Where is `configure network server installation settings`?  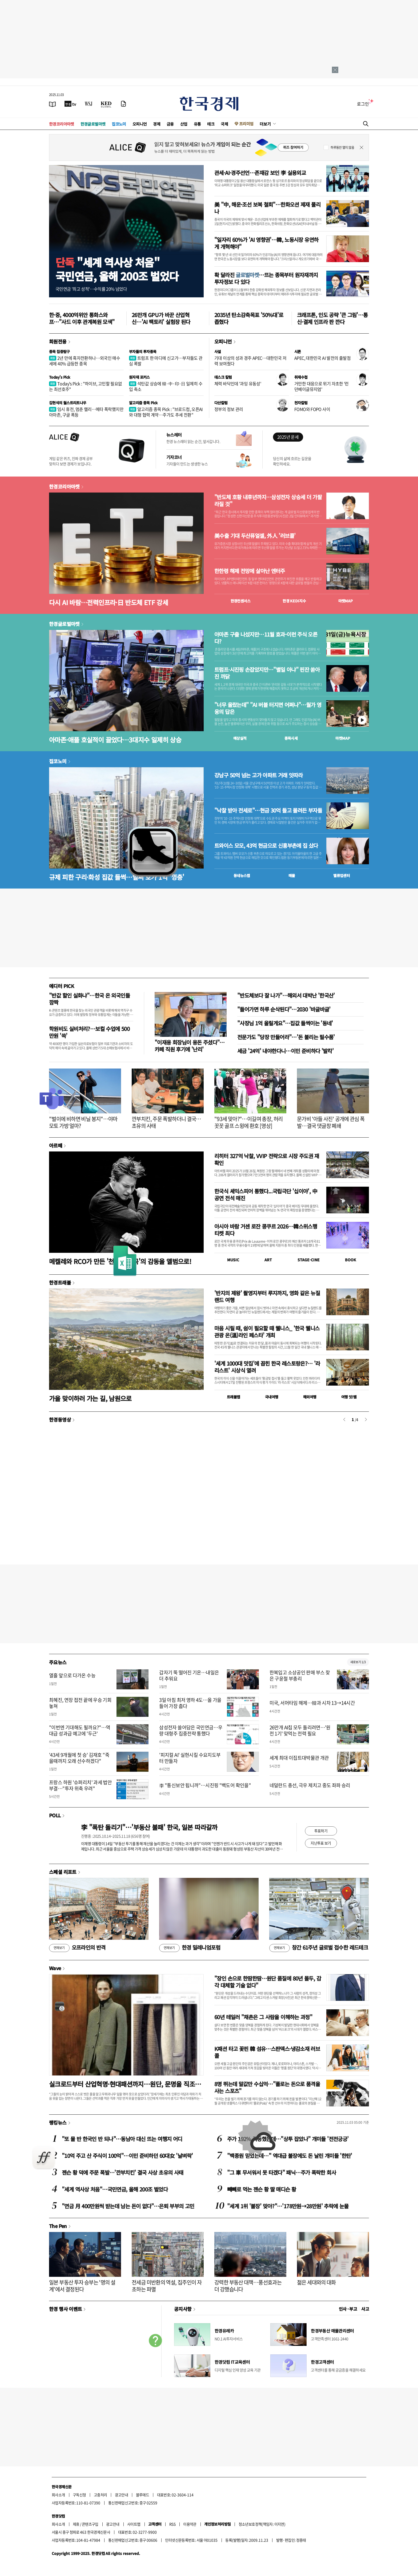 configure network server installation settings is located at coordinates (59, 2006).